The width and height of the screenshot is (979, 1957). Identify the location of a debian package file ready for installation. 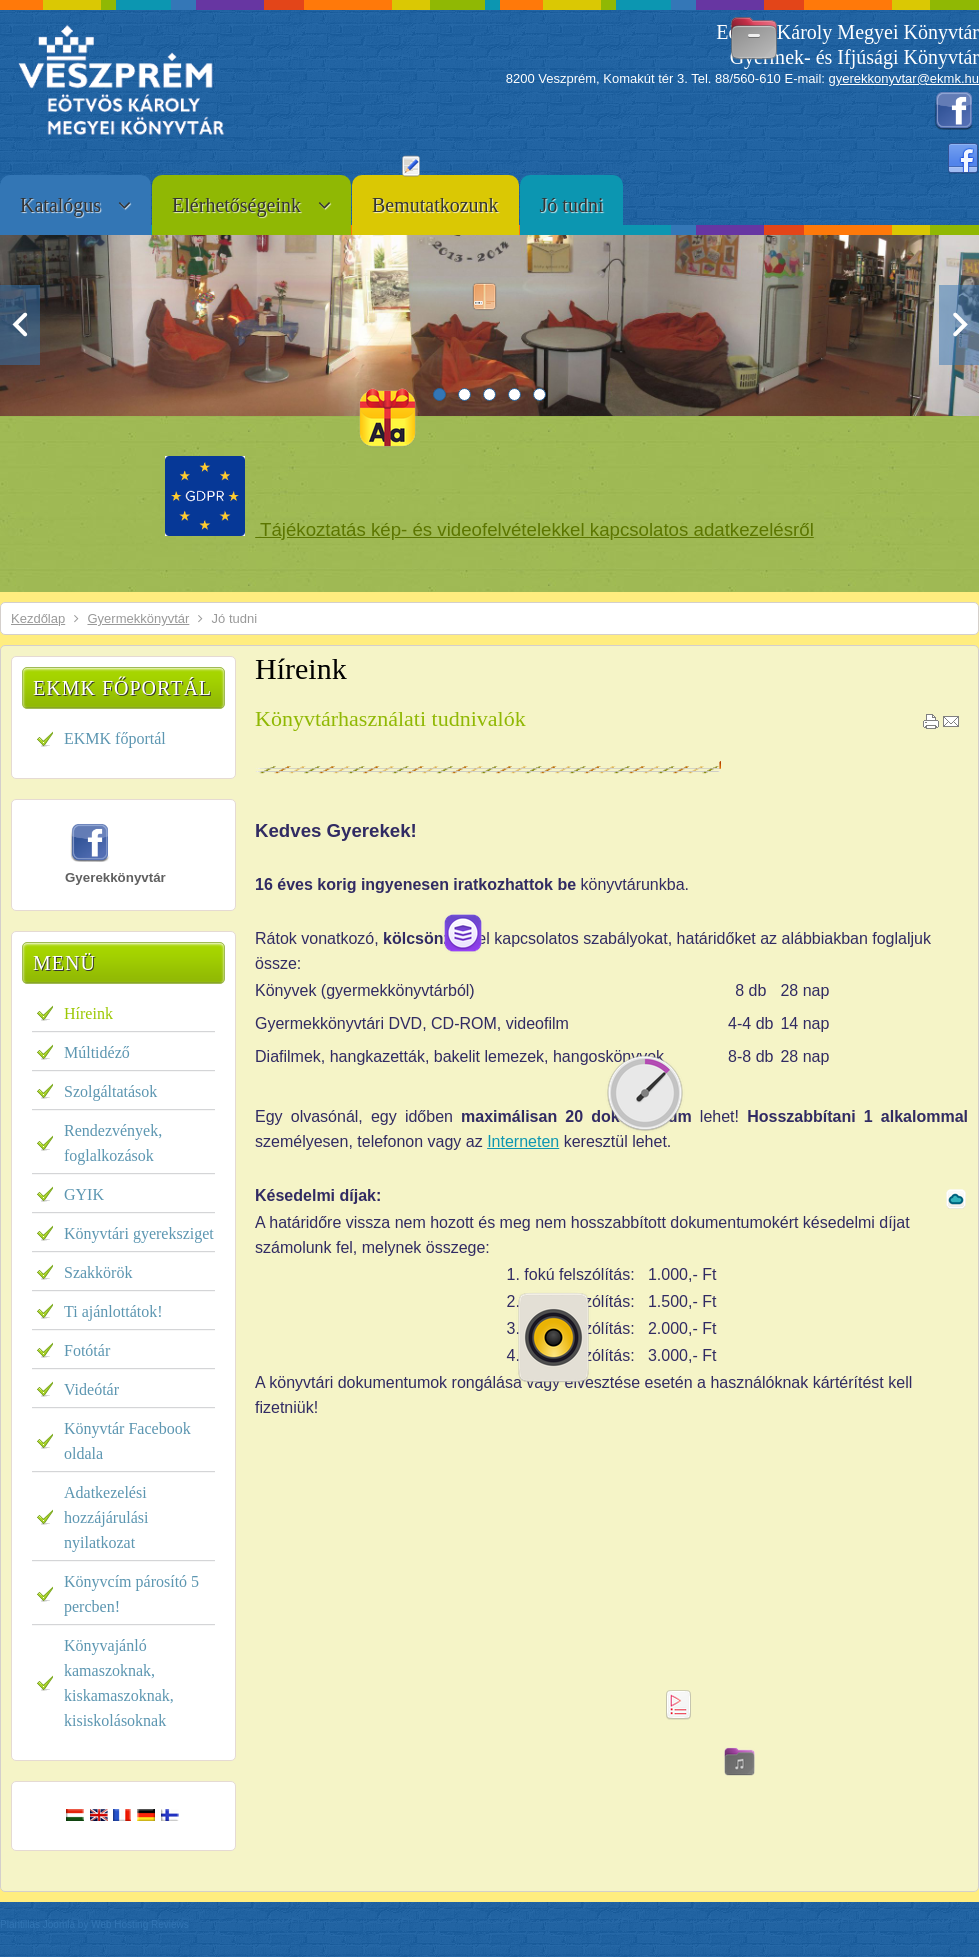
(484, 296).